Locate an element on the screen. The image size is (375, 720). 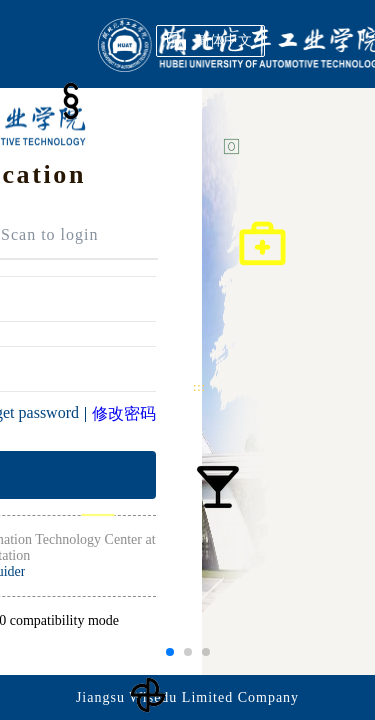
represents the number zero in a numeric input or display is located at coordinates (231, 146).